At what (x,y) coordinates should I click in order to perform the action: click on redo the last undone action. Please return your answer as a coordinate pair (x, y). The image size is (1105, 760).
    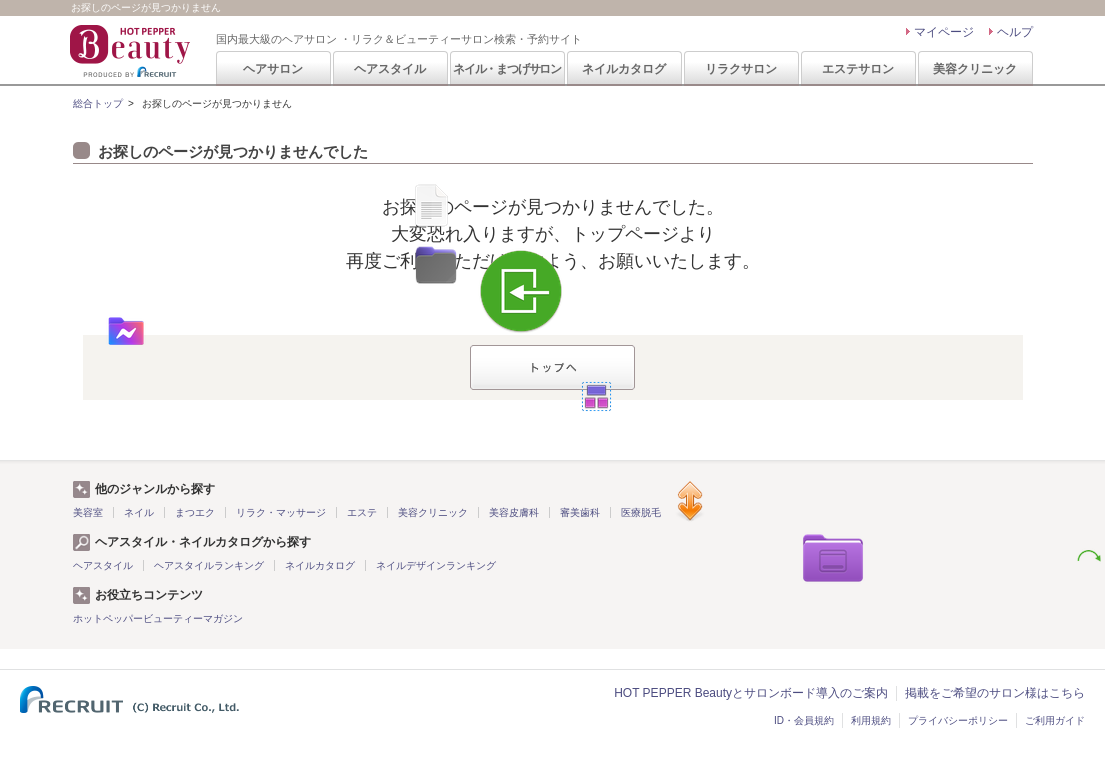
    Looking at the image, I should click on (1088, 555).